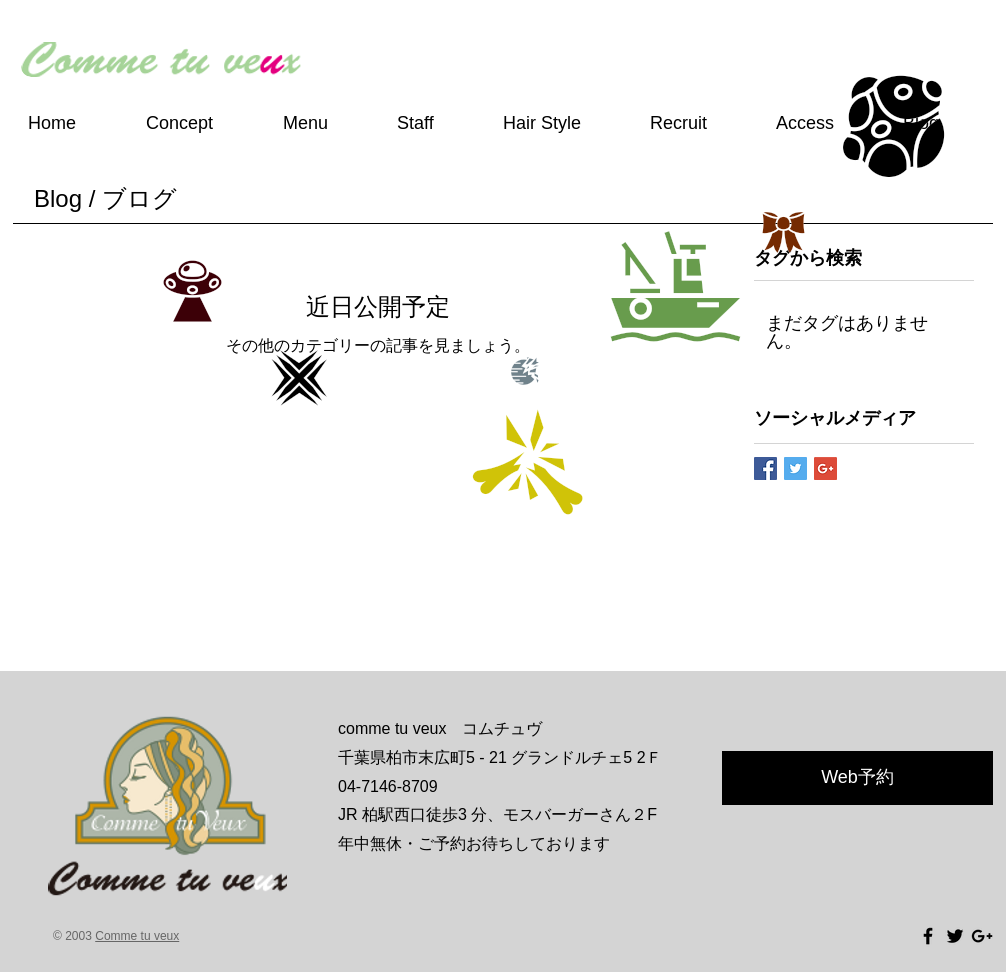 This screenshot has height=972, width=1006. I want to click on add a decorative bow or ribbon to gift wrapping, so click(783, 232).